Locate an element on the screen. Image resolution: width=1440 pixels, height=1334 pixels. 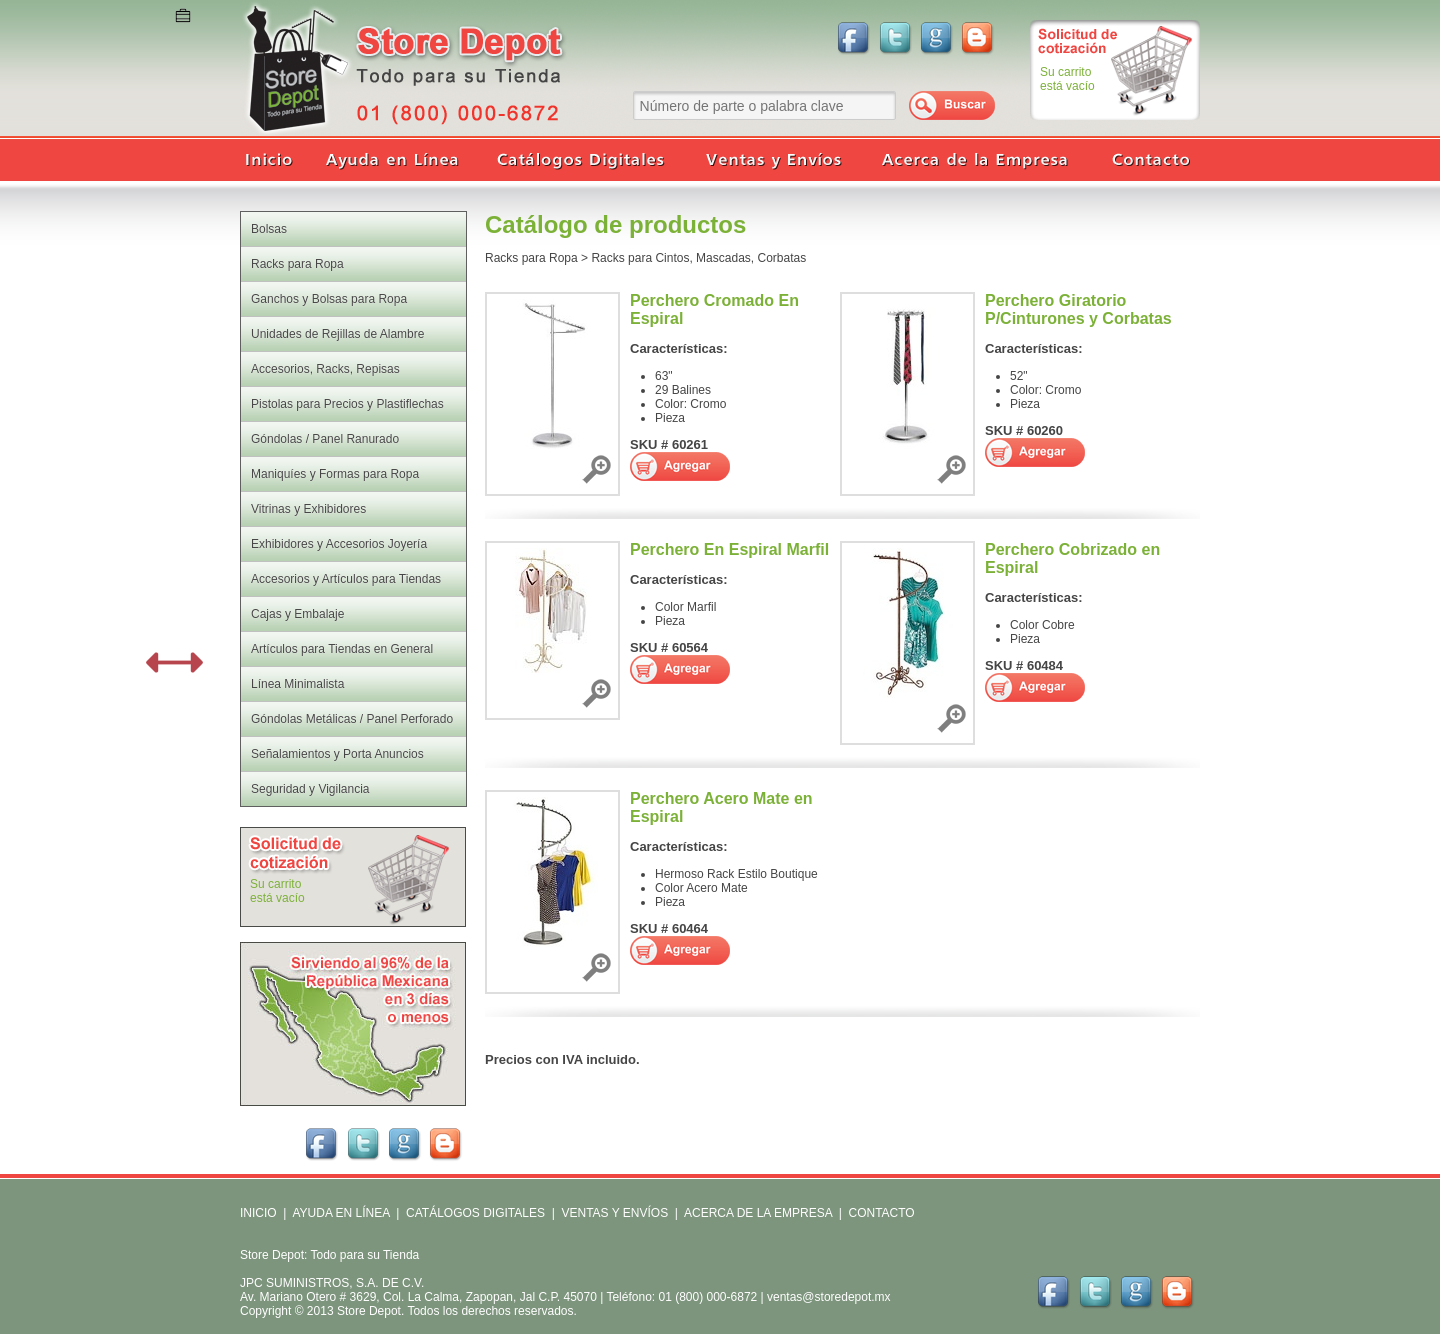
resize element horizontally is located at coordinates (174, 662).